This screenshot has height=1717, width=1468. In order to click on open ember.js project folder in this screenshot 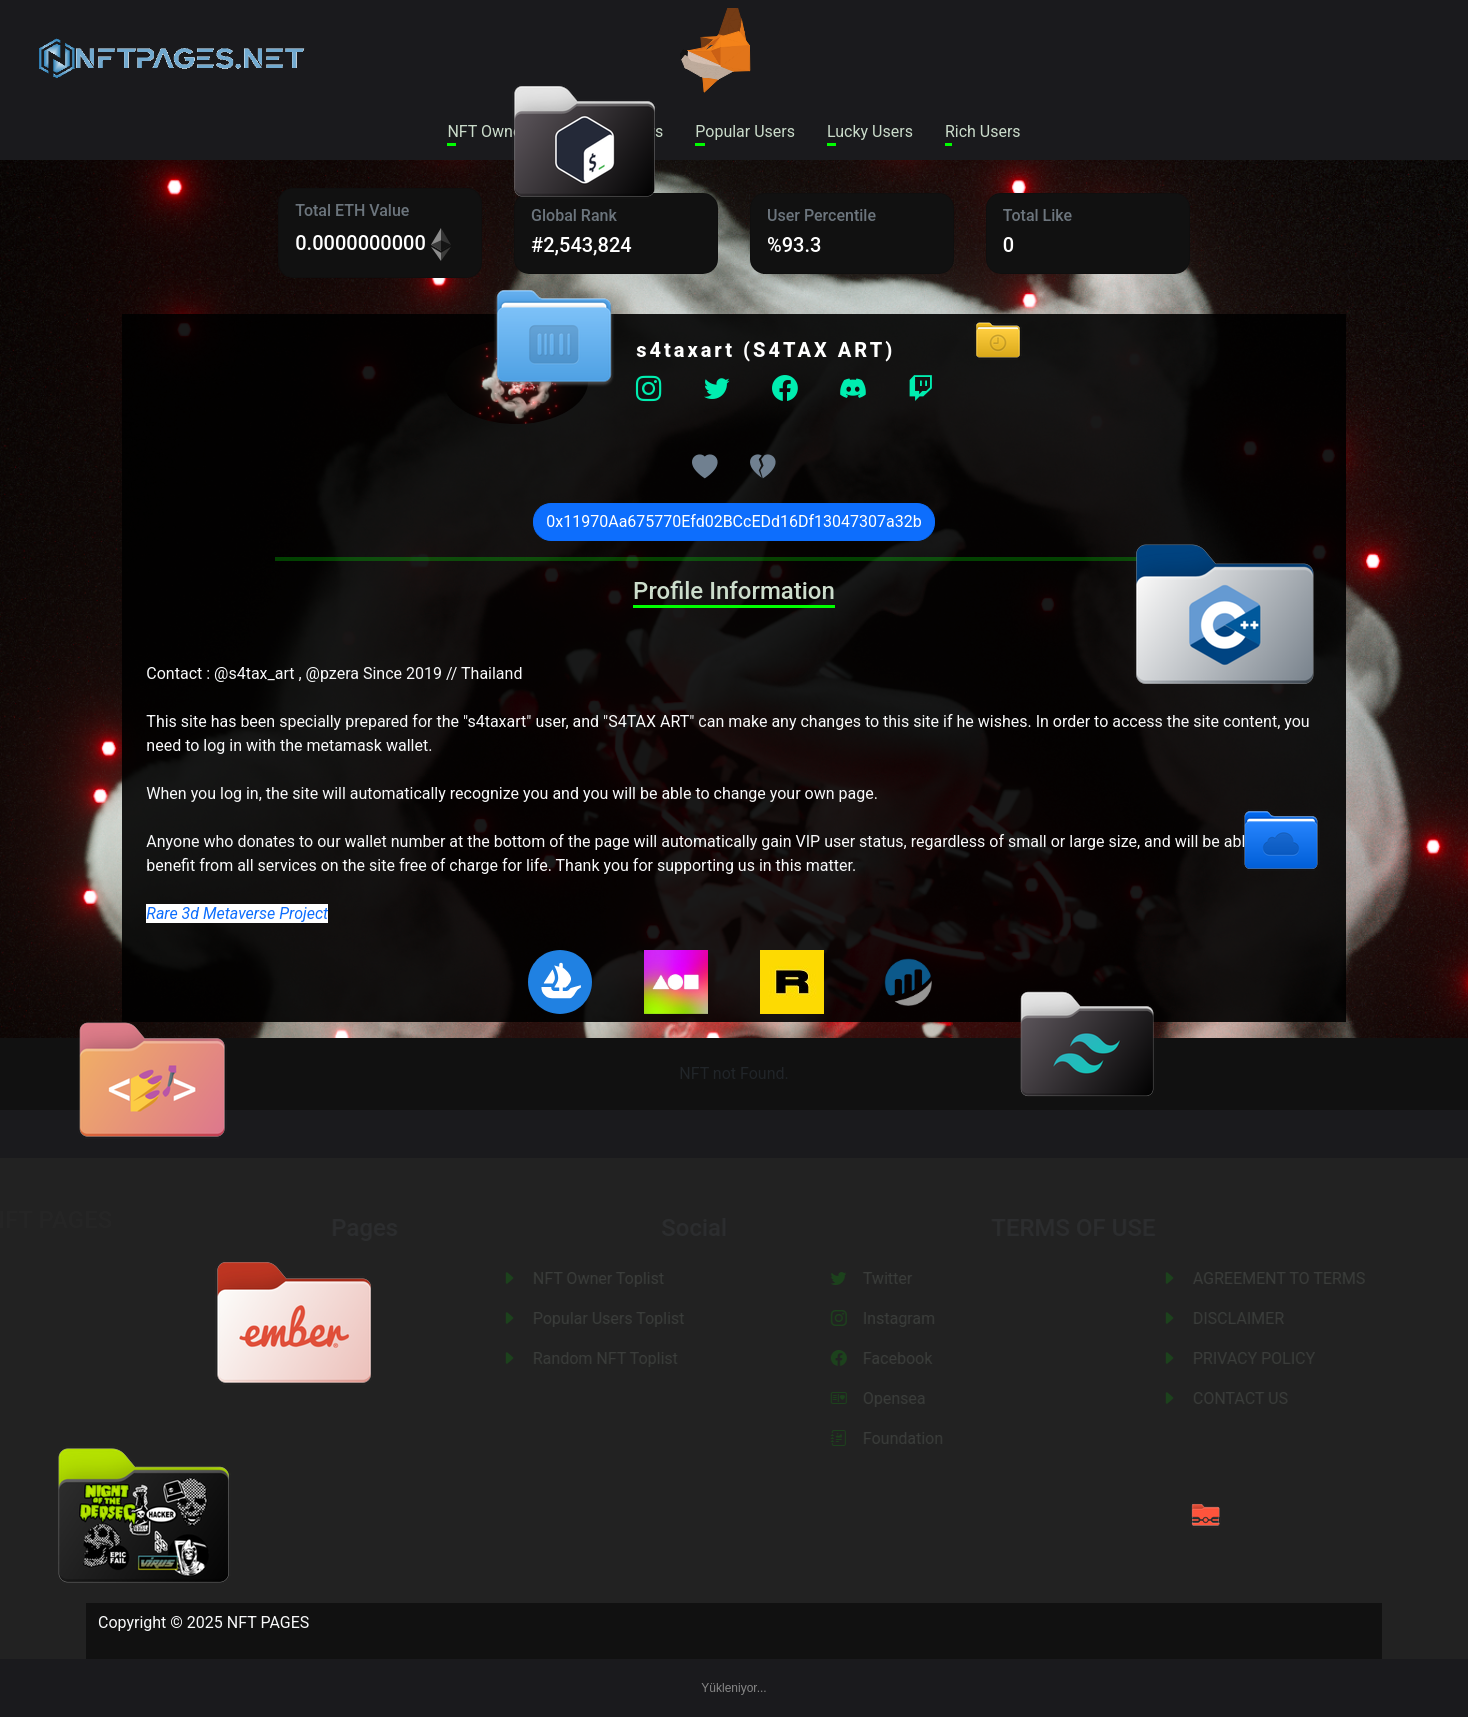, I will do `click(293, 1326)`.